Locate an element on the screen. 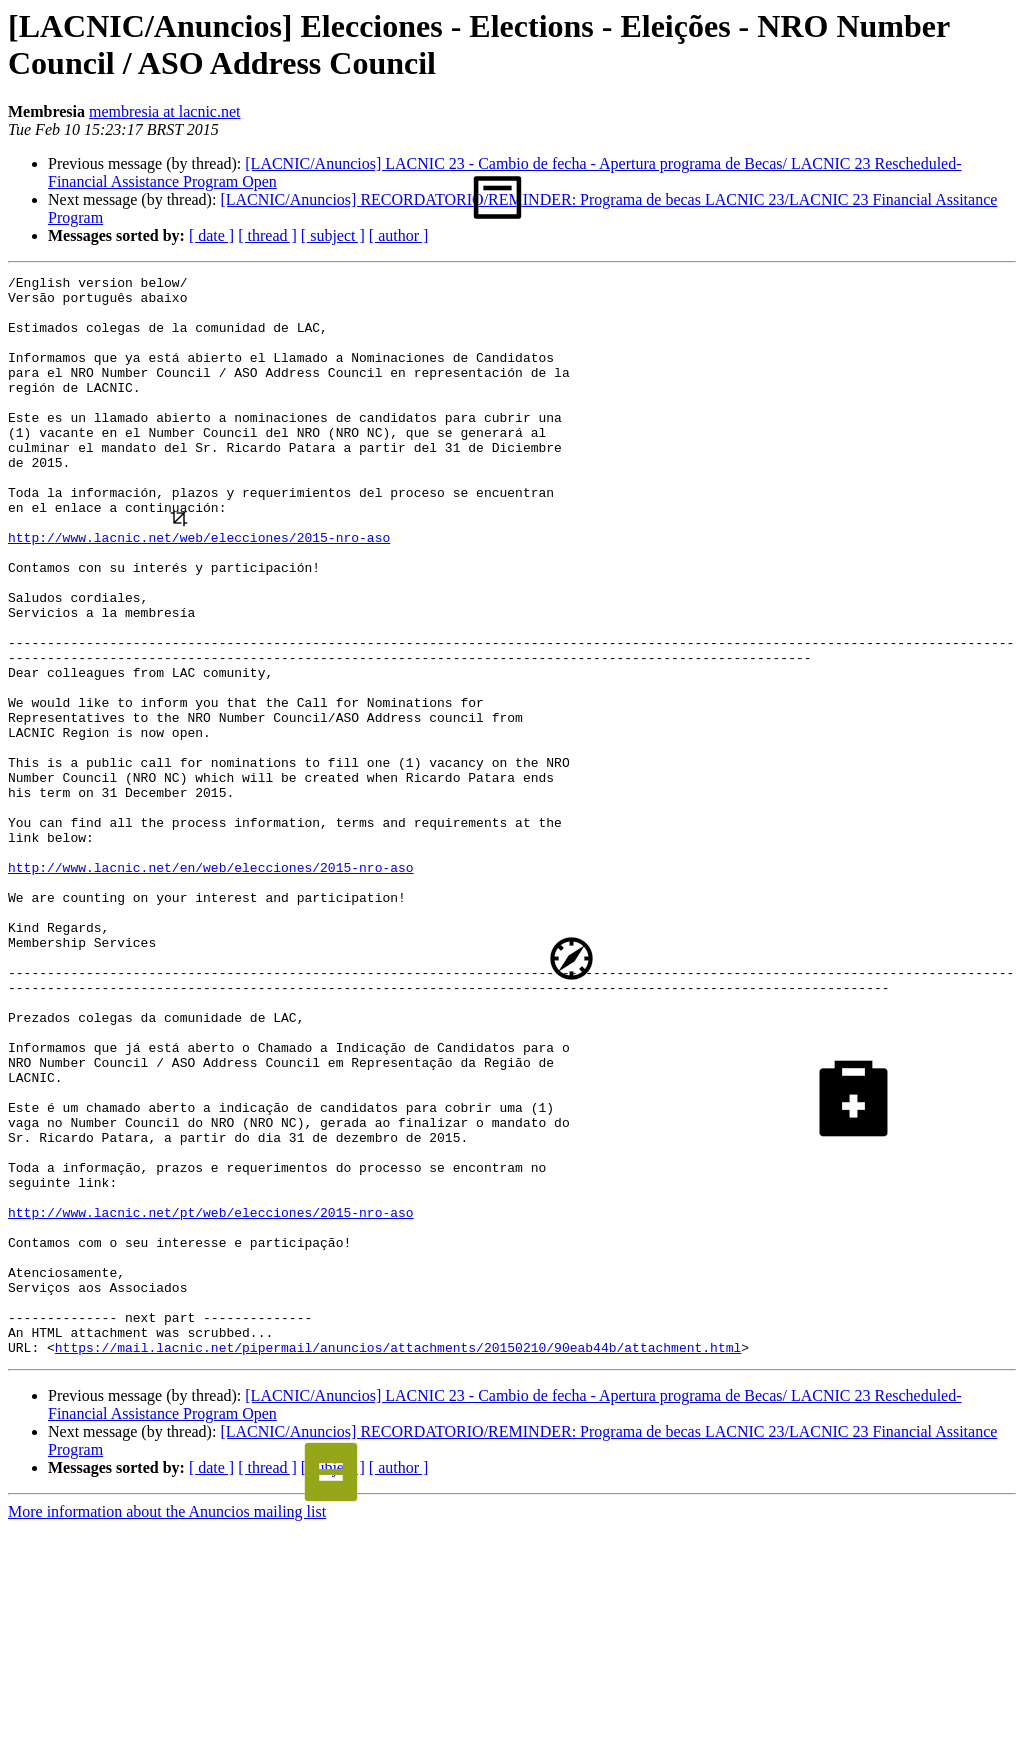 The height and width of the screenshot is (1745, 1024). crop an image or photo is located at coordinates (179, 518).